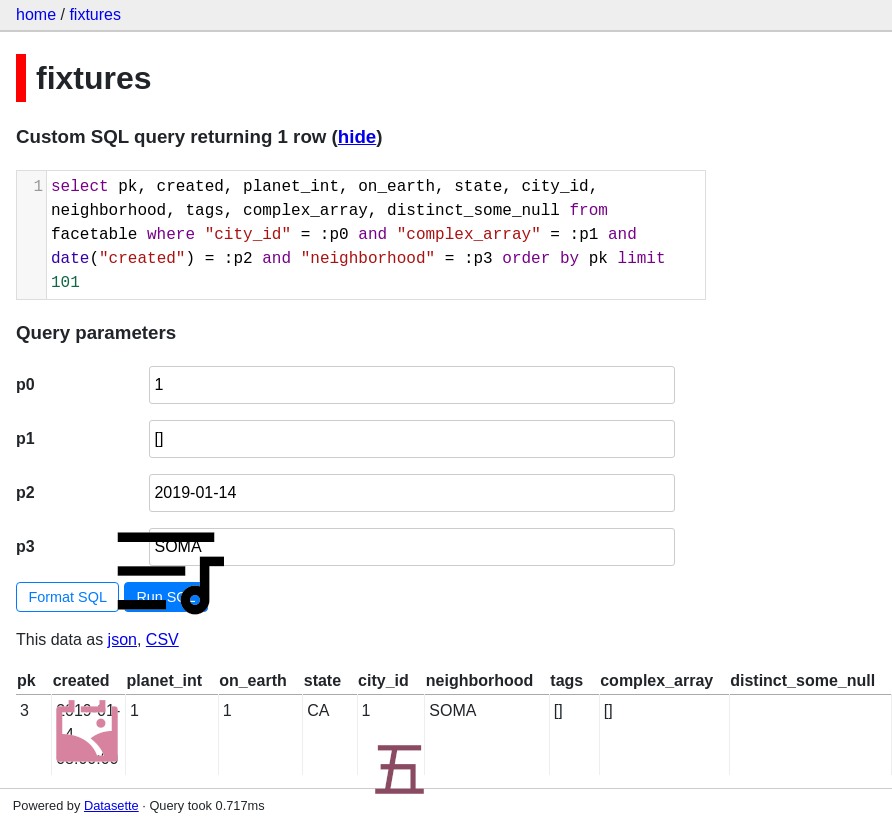 This screenshot has height=828, width=892. I want to click on switch to wubi input method, so click(399, 769).